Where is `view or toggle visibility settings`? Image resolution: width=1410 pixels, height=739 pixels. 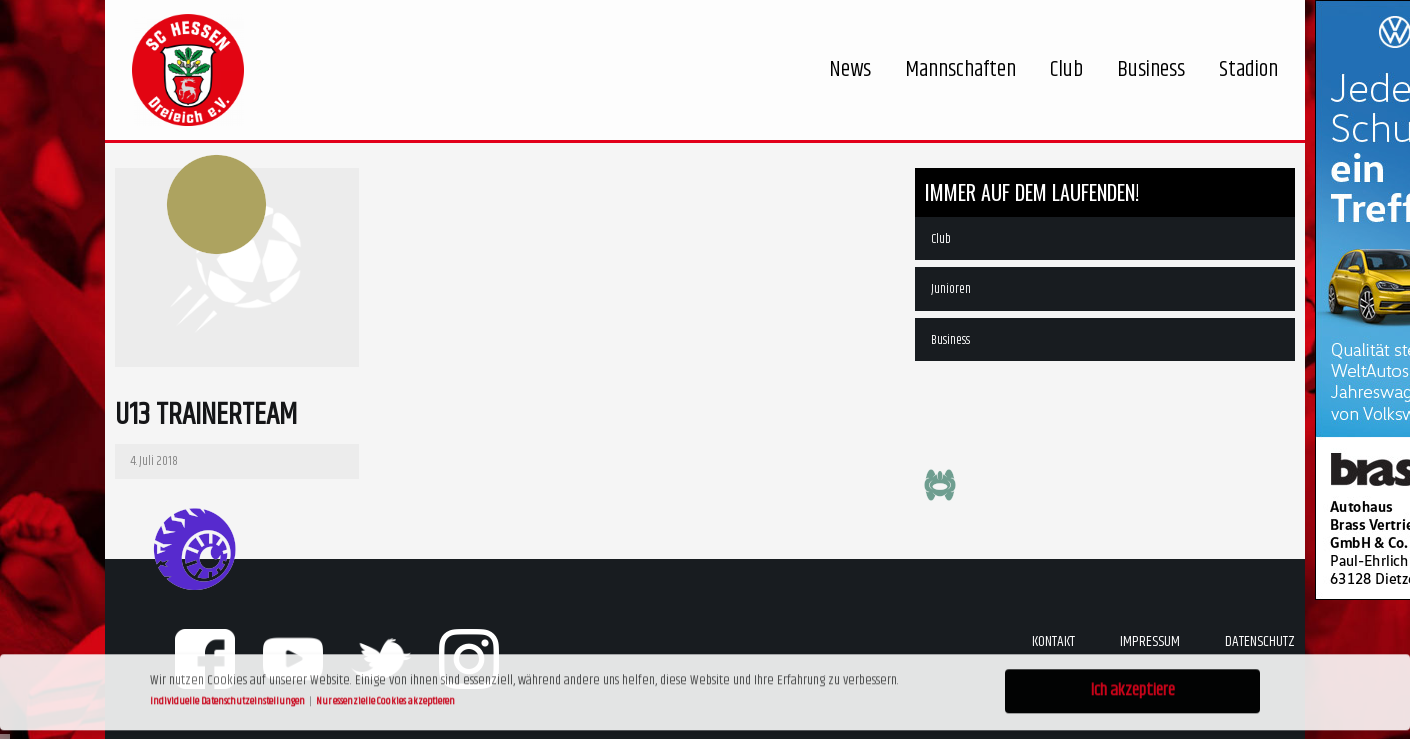 view or toggle visibility settings is located at coordinates (194, 549).